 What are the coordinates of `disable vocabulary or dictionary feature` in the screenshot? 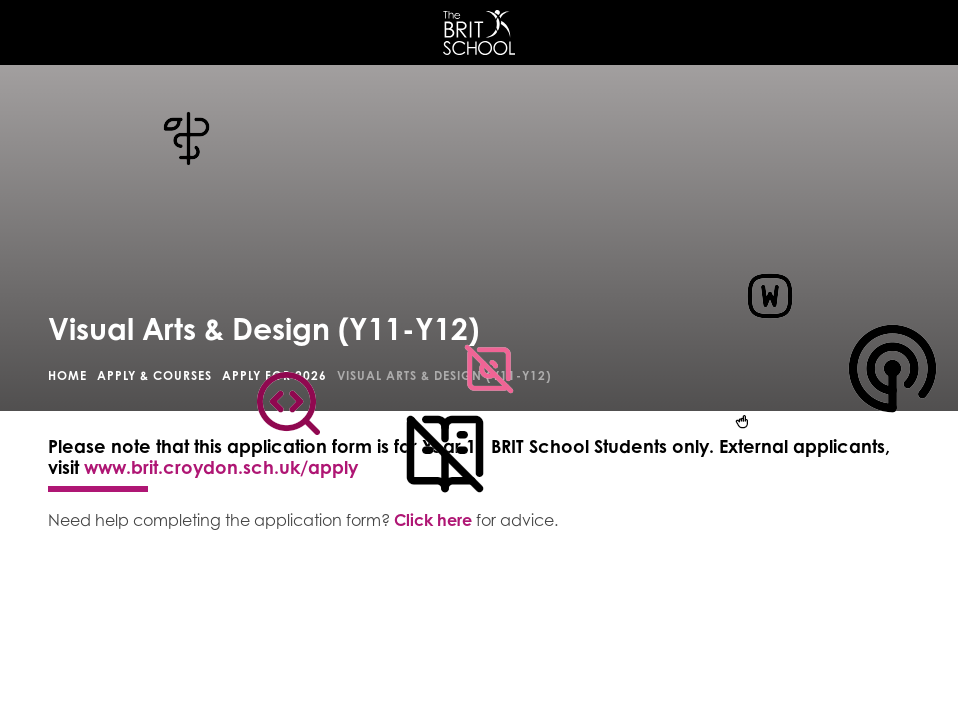 It's located at (445, 454).